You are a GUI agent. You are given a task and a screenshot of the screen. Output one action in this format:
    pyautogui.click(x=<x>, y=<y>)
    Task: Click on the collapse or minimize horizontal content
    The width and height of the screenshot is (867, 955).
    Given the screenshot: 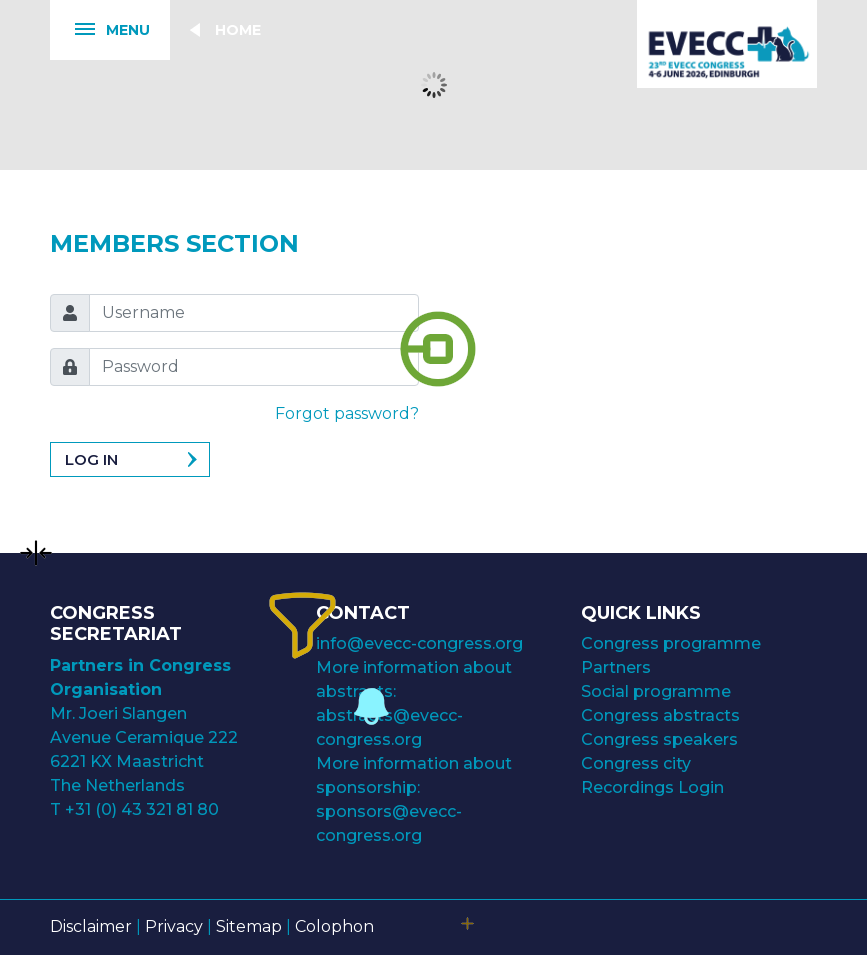 What is the action you would take?
    pyautogui.click(x=36, y=553)
    